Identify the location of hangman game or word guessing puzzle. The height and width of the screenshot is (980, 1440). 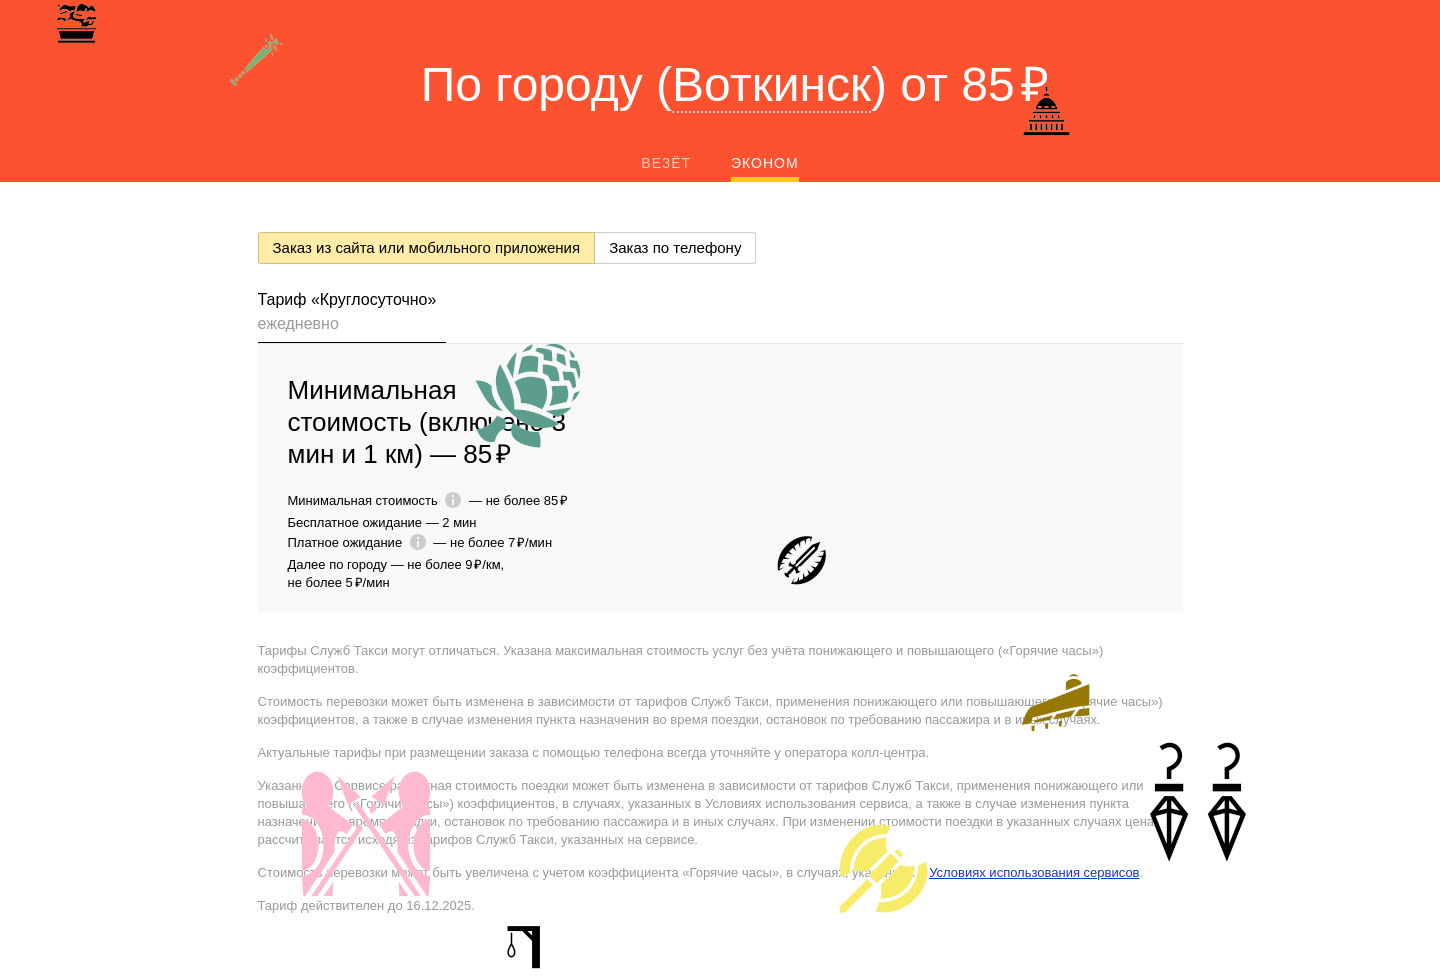
(523, 947).